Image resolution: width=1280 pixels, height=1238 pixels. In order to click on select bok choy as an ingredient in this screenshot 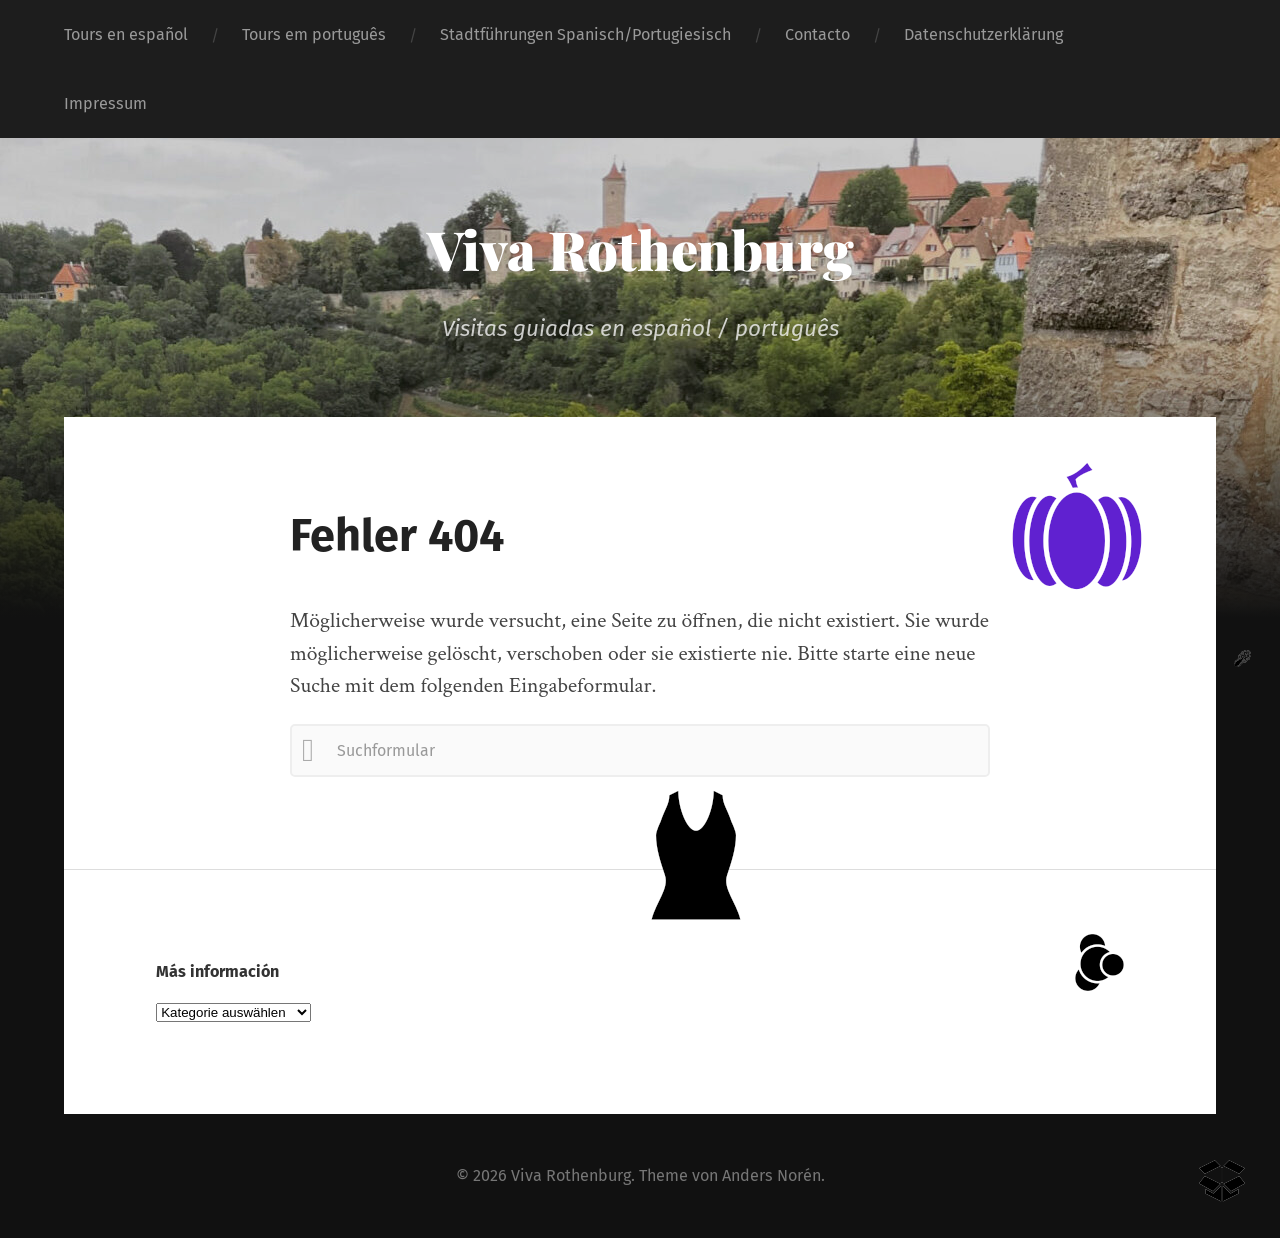, I will do `click(1242, 658)`.